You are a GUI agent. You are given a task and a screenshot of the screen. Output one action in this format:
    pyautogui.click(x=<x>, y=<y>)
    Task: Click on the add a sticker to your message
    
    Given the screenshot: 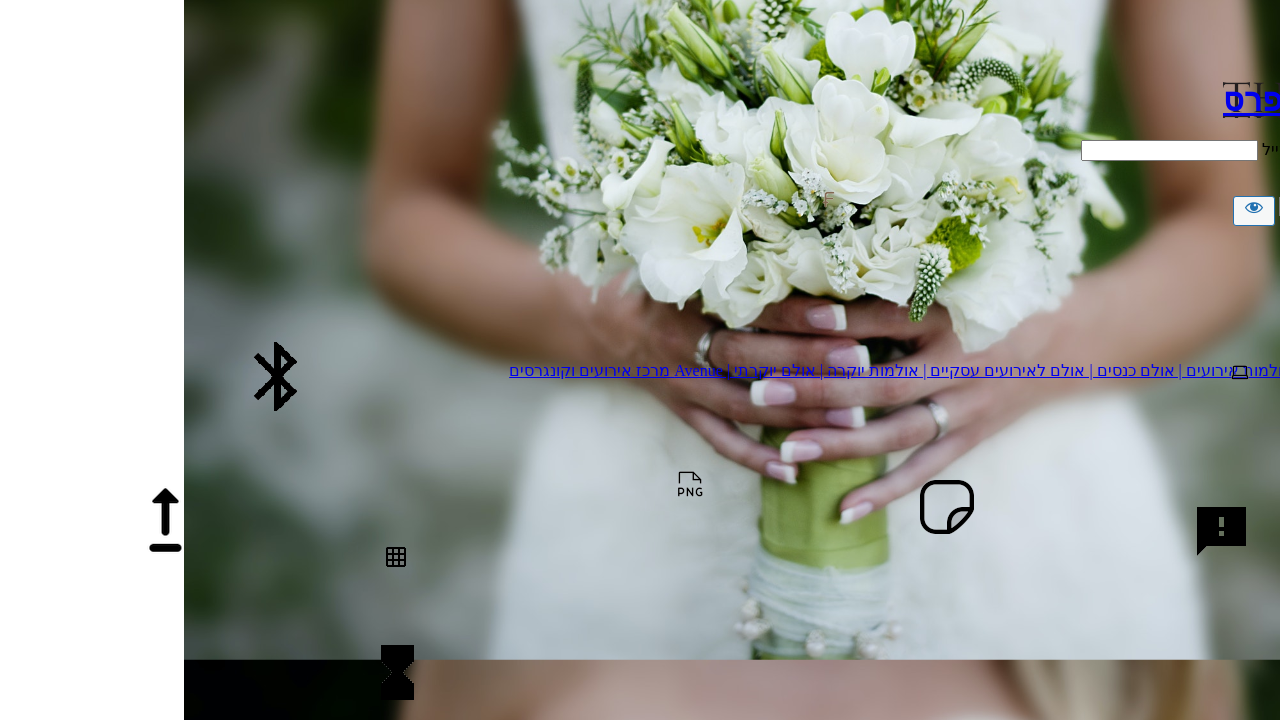 What is the action you would take?
    pyautogui.click(x=947, y=507)
    